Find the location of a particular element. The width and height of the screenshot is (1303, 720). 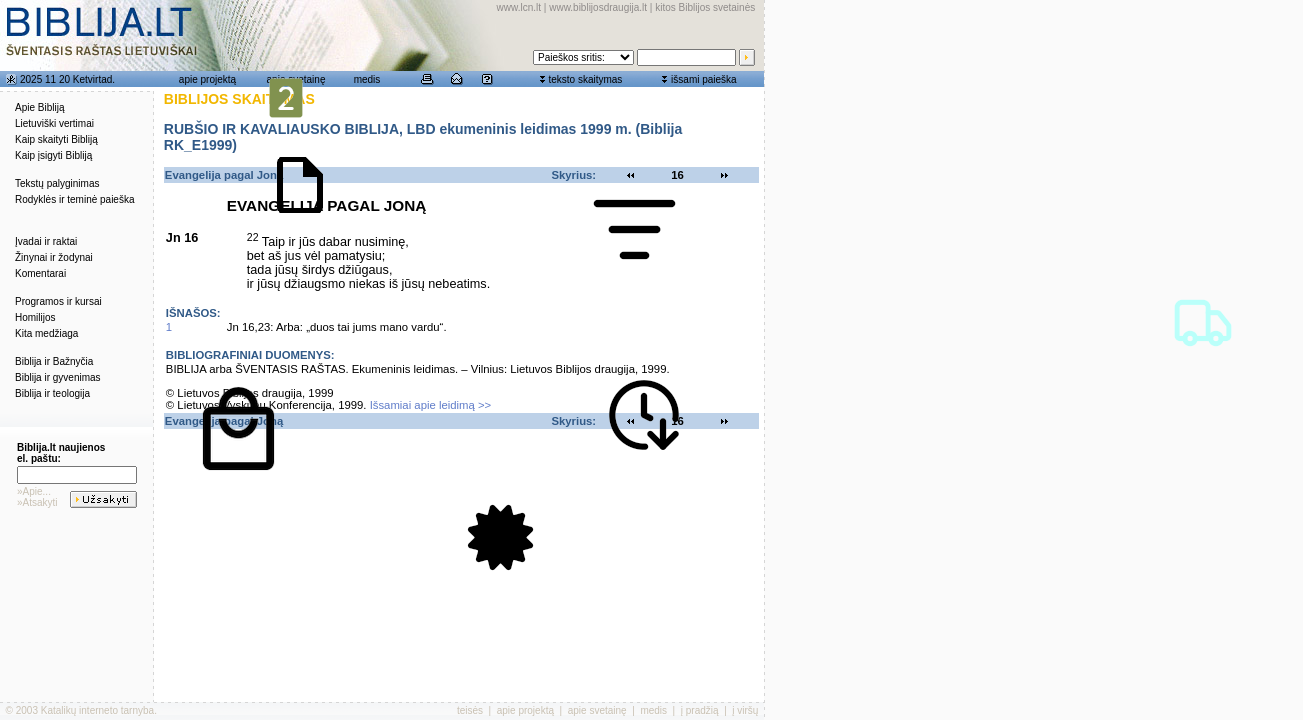

download history or past activity is located at coordinates (644, 415).